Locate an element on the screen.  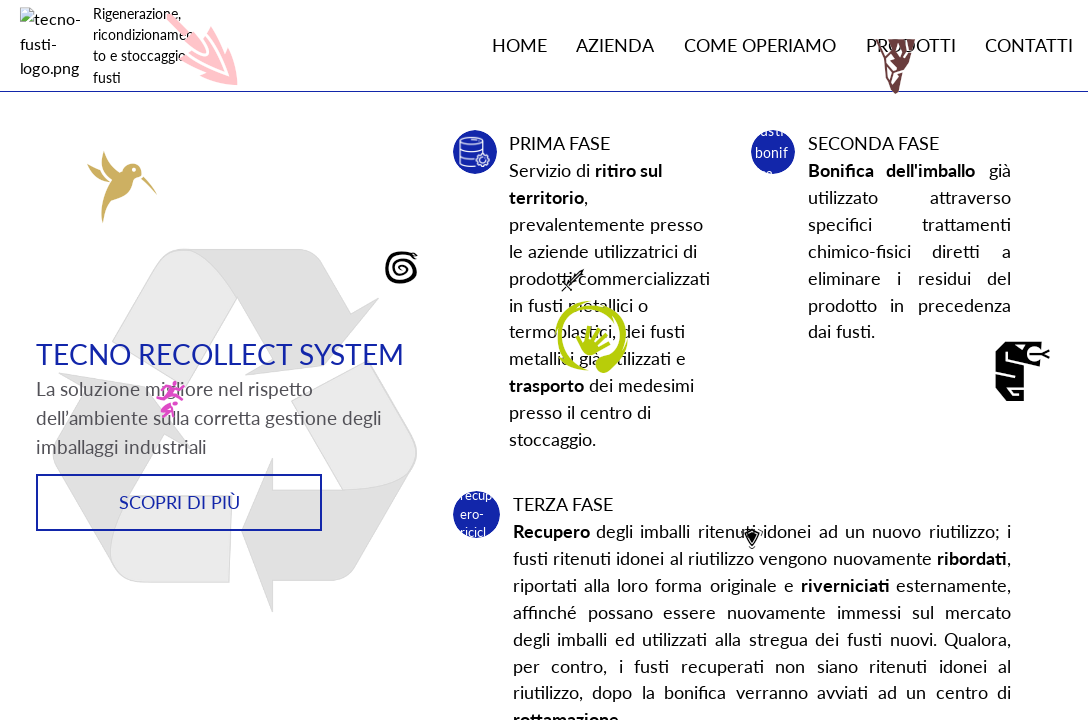
play leapfrog mini-game is located at coordinates (170, 399).